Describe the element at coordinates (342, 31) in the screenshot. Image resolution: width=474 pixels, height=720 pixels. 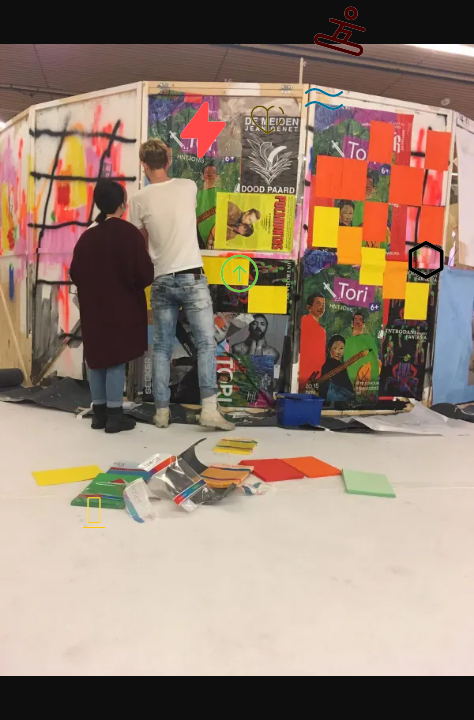
I see `access snowboarding or winter sports content` at that location.